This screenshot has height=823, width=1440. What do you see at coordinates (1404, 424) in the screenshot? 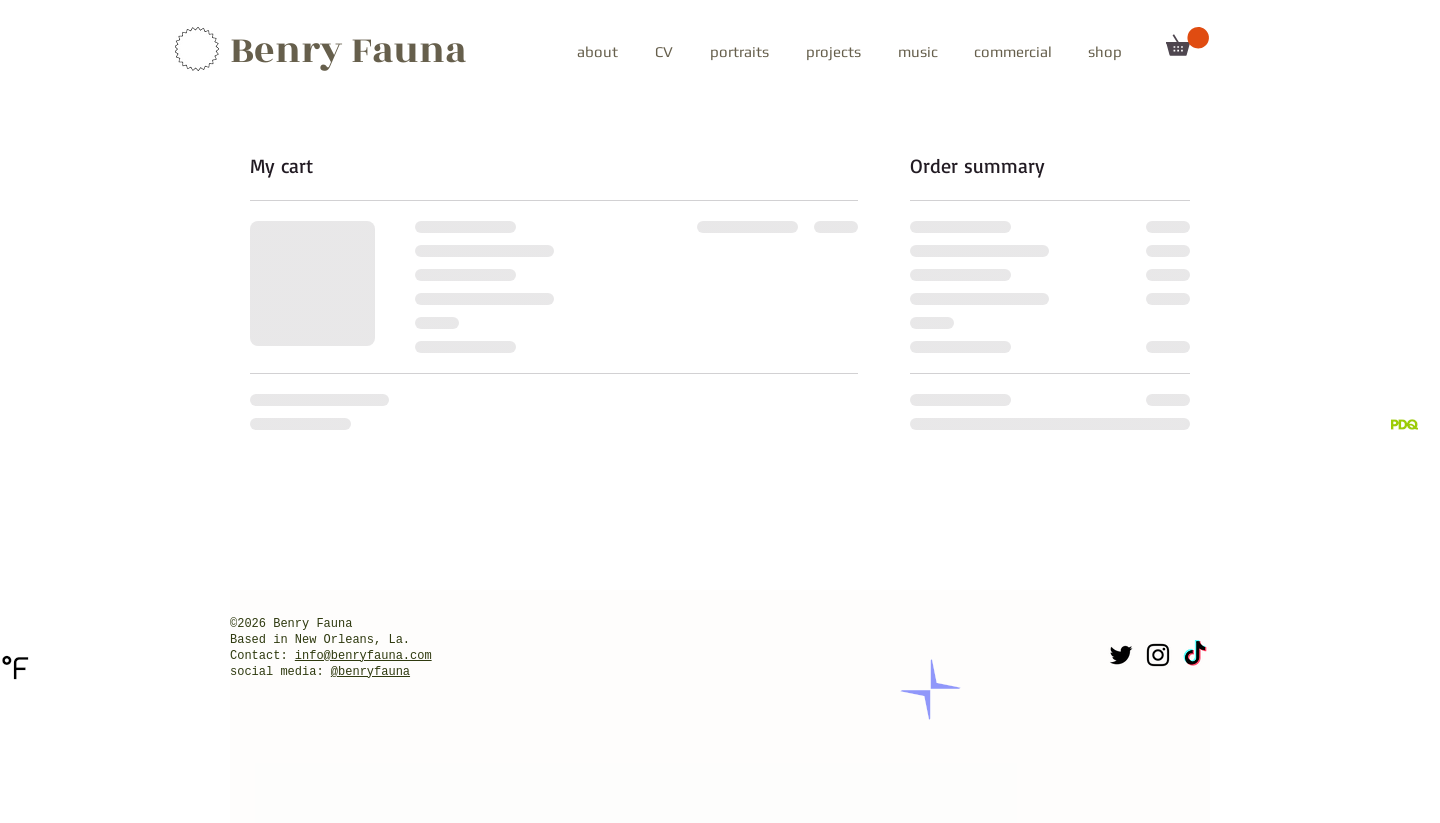
I see `PDQ software logo` at bounding box center [1404, 424].